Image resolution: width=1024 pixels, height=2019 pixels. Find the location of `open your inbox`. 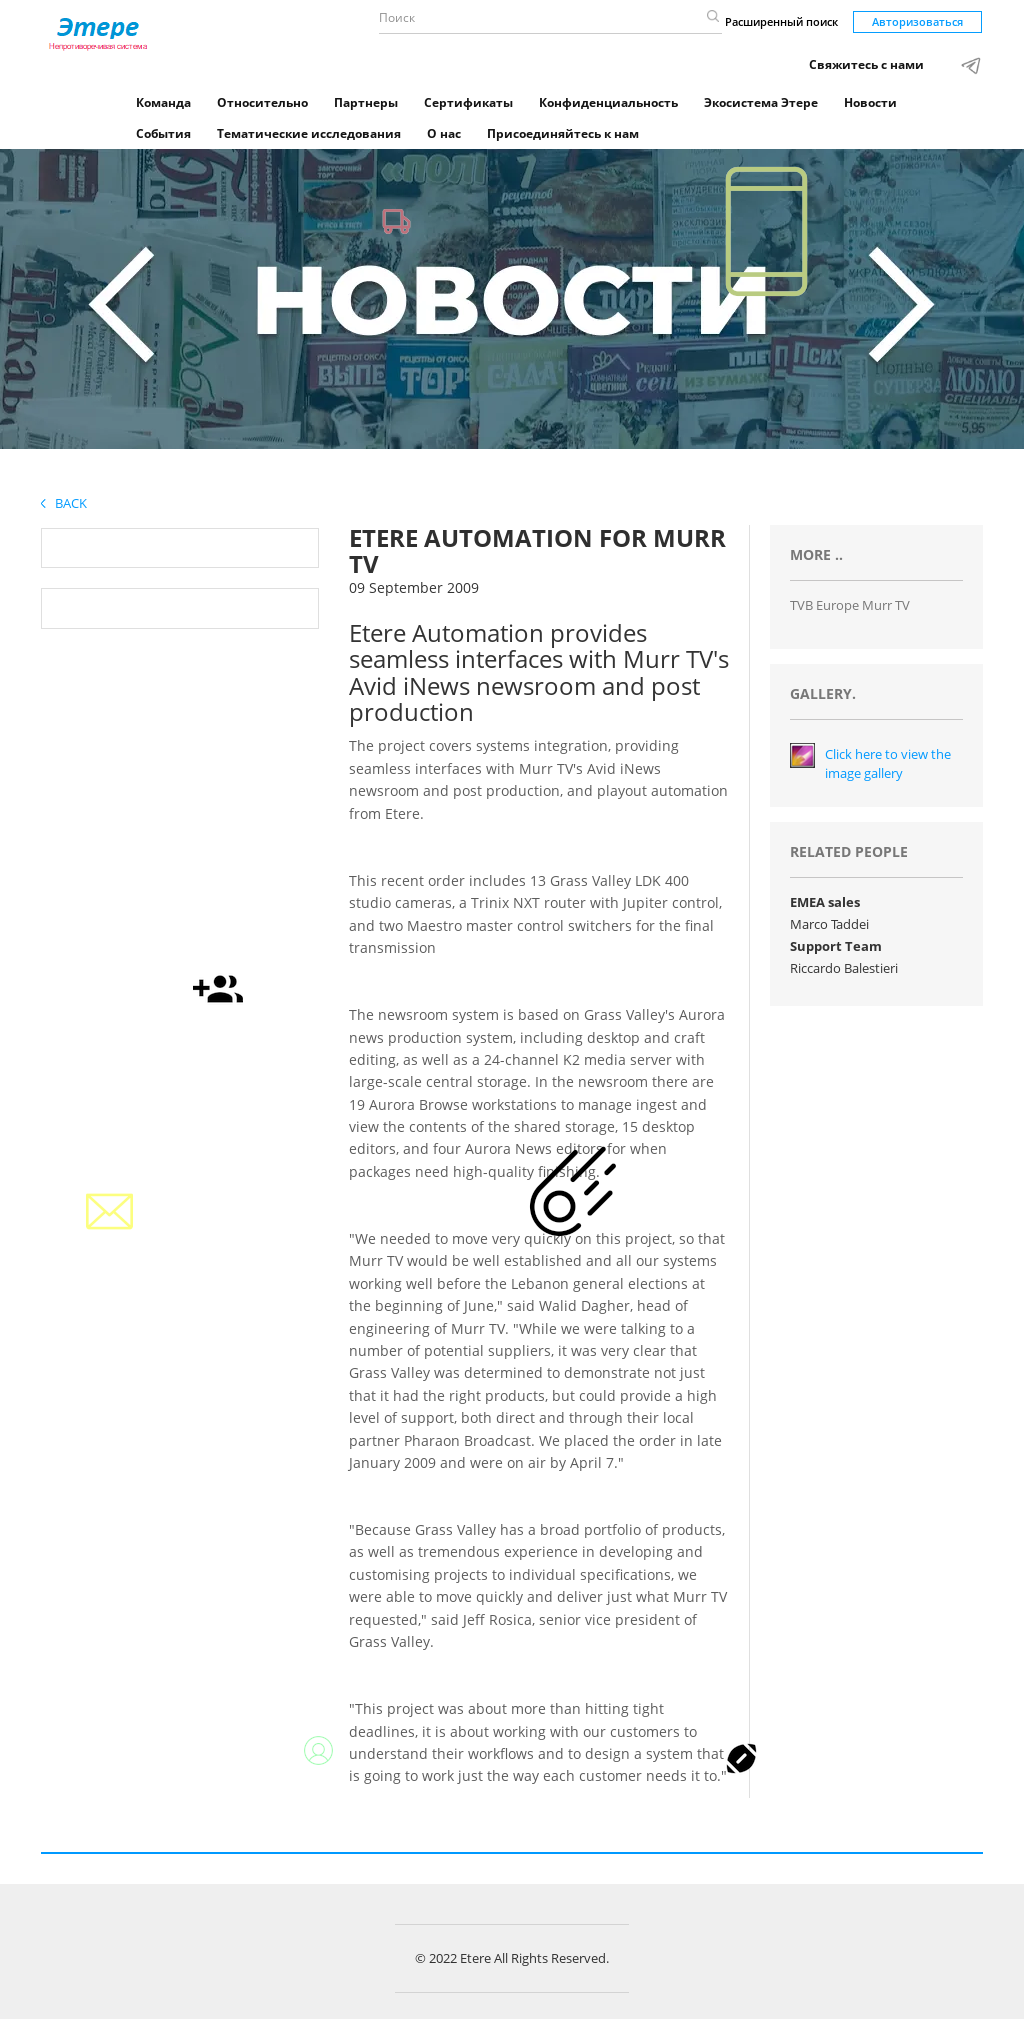

open your inbox is located at coordinates (109, 1211).